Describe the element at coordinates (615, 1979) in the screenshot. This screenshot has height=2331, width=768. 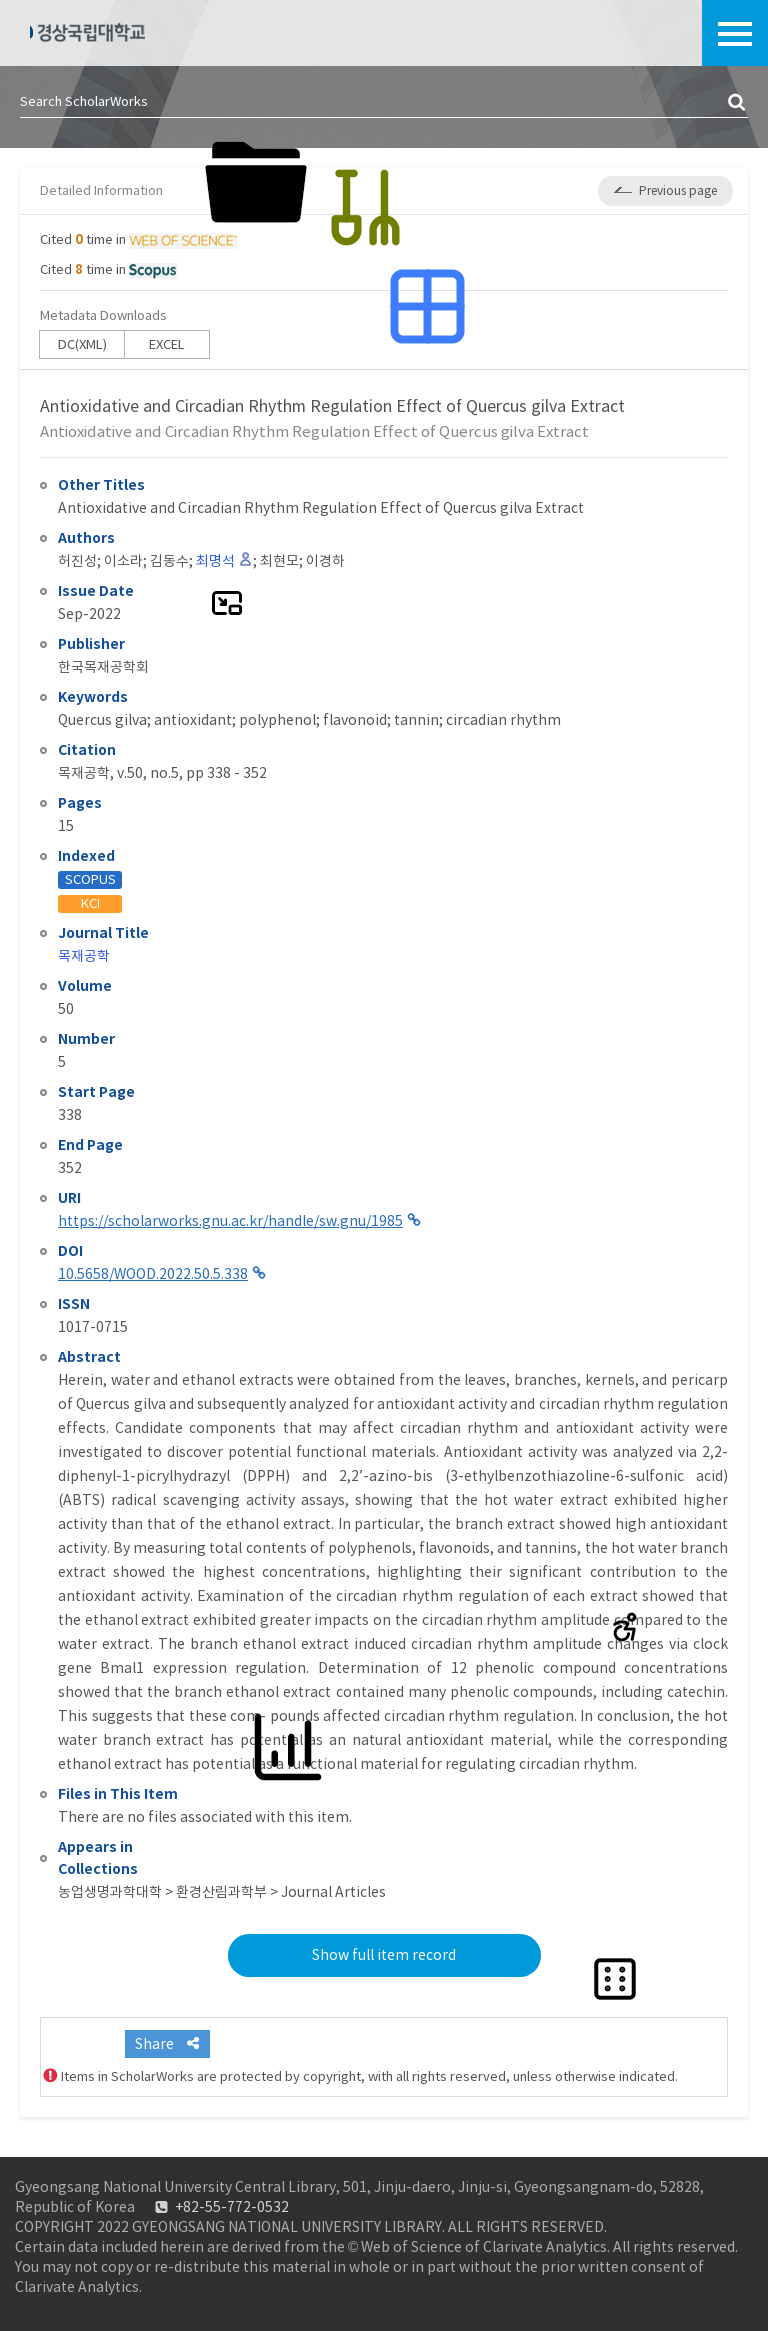
I see `random selection or shuffle function` at that location.